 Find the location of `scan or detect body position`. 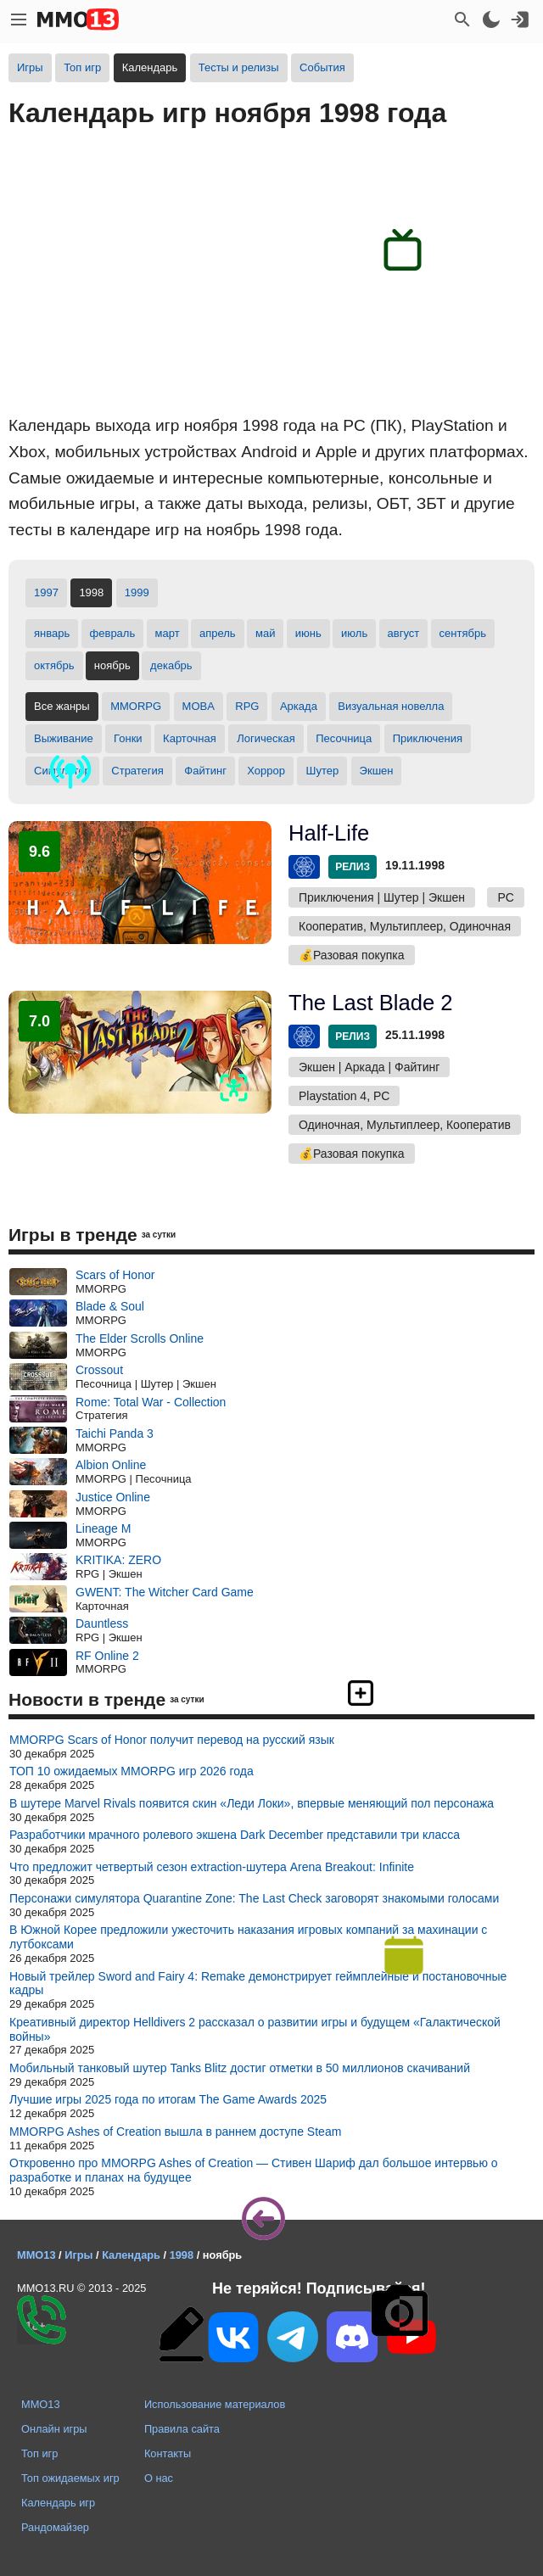

scan or detect body position is located at coordinates (233, 1087).